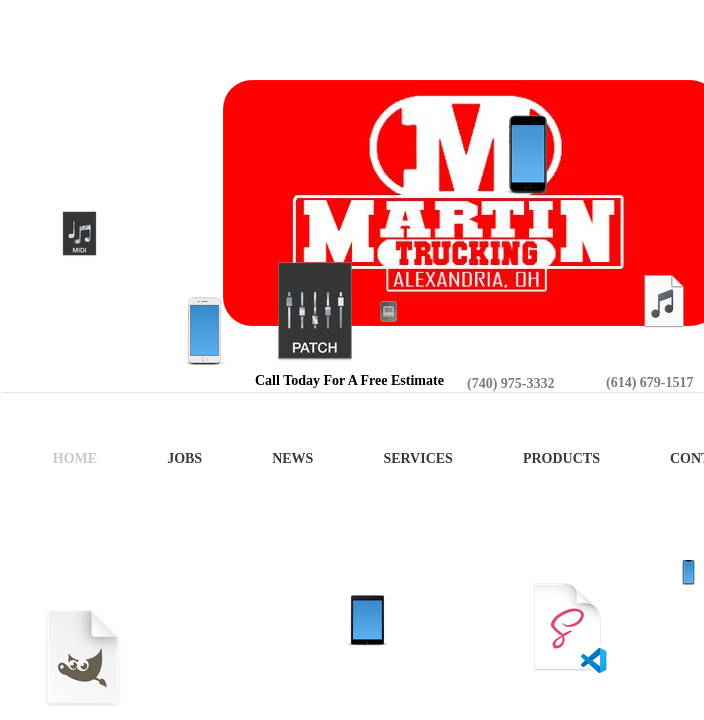 This screenshot has height=720, width=704. Describe the element at coordinates (688, 572) in the screenshot. I see `iPhone 13 Pro device icon` at that location.